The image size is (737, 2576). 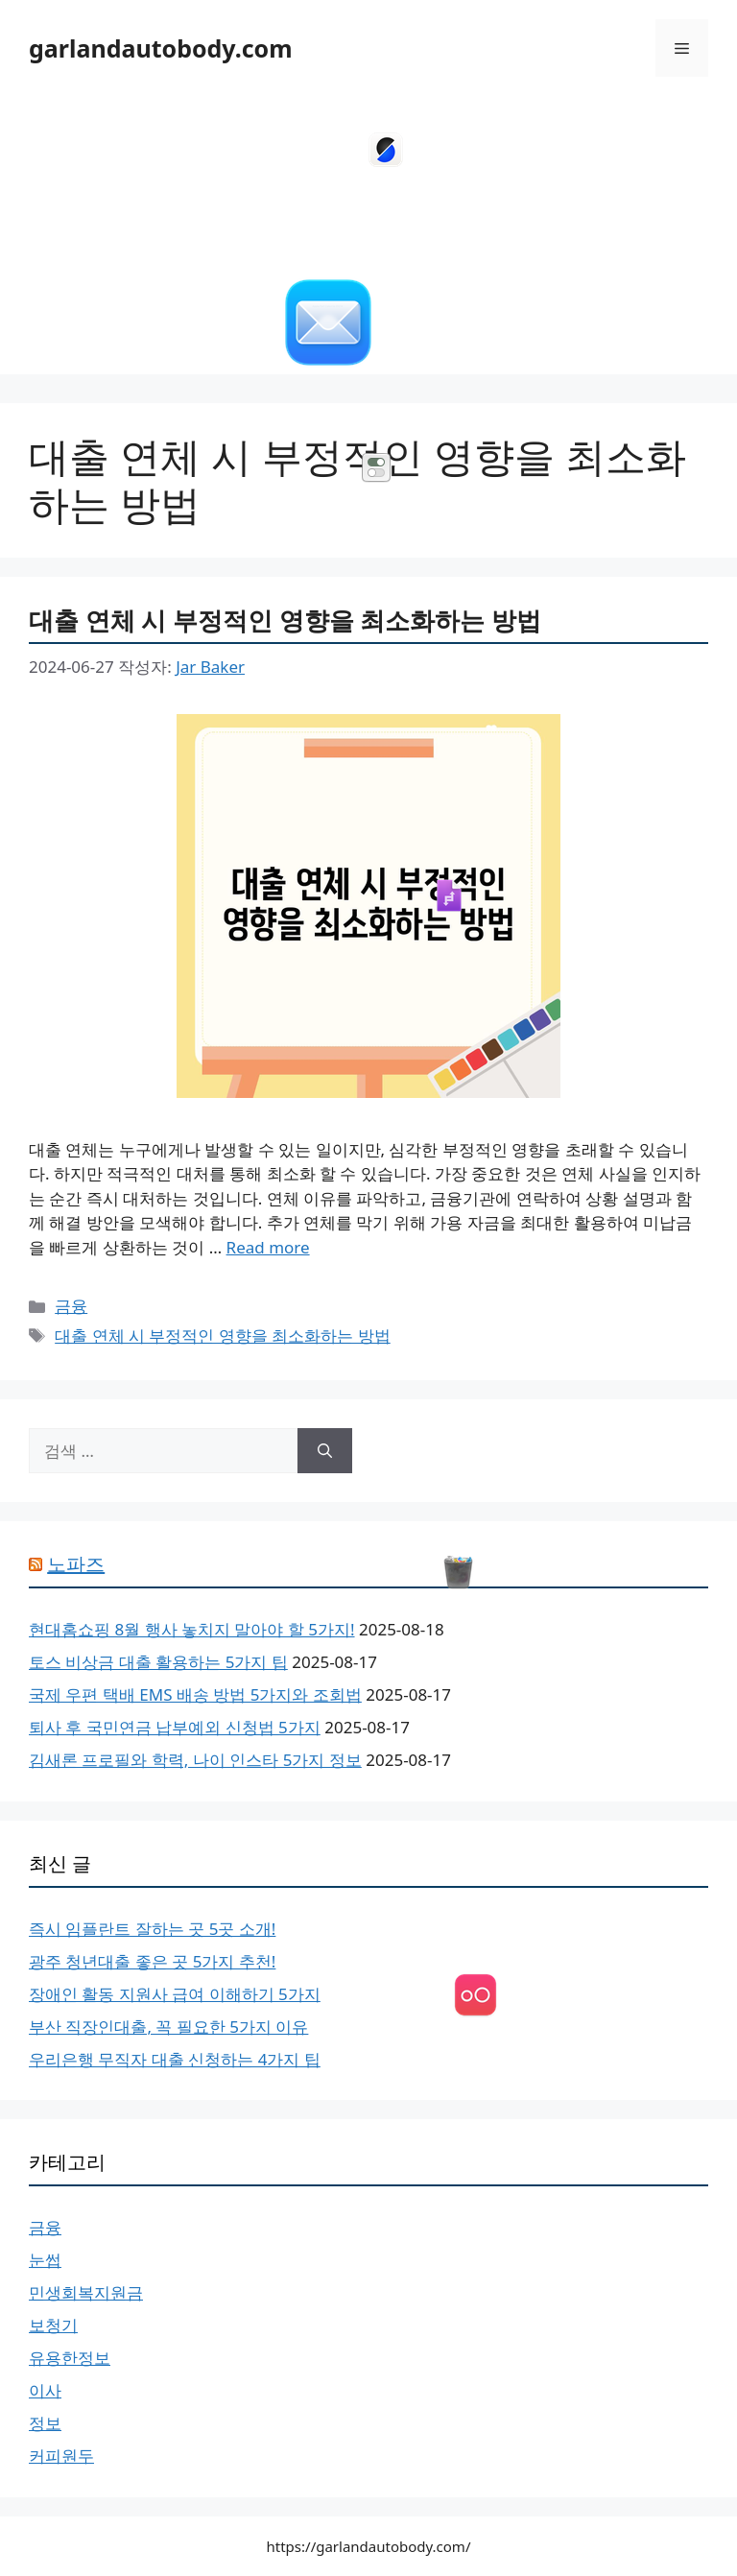 I want to click on open system tweaks or customization settings, so click(x=376, y=467).